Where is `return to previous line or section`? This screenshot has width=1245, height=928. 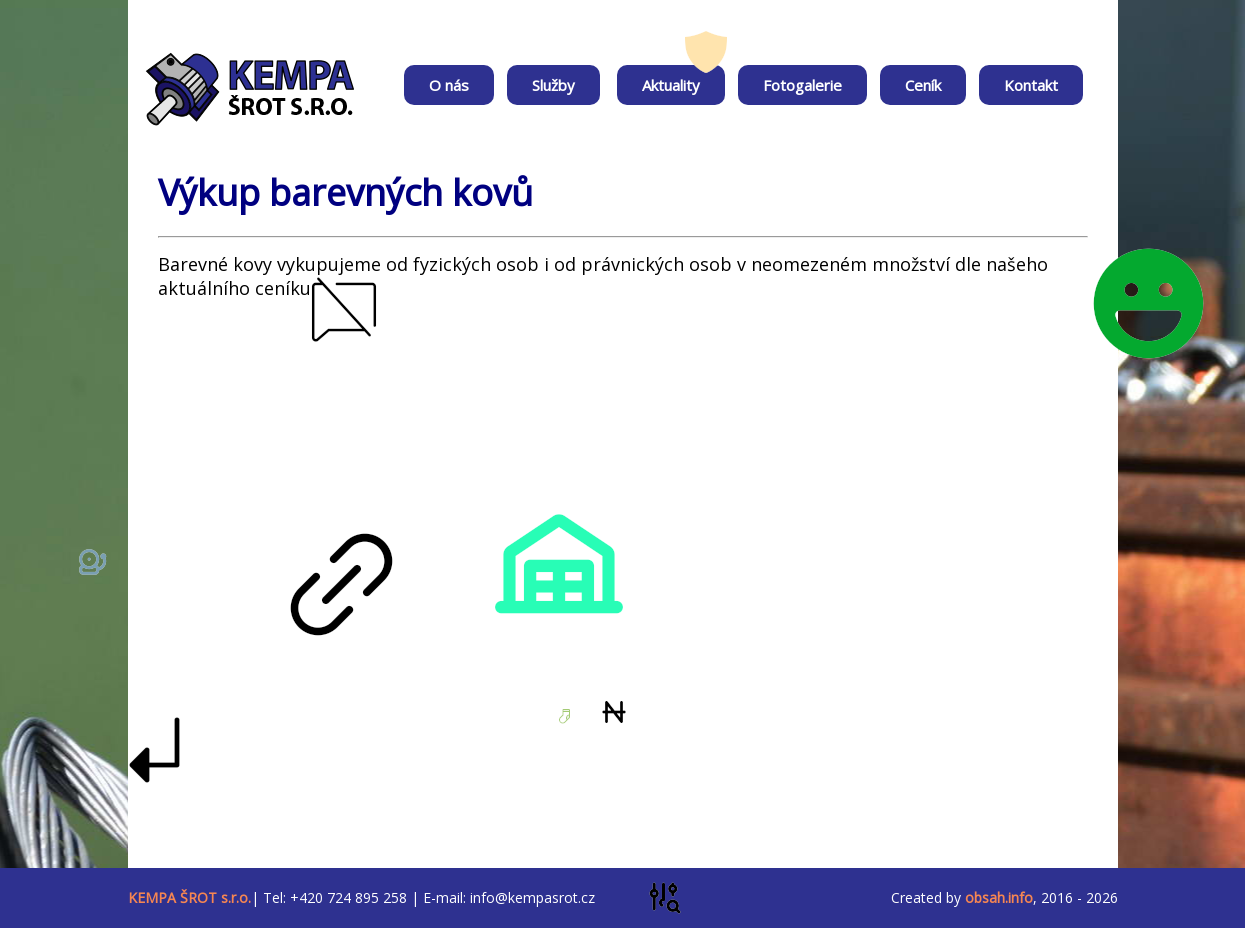 return to previous line or section is located at coordinates (157, 750).